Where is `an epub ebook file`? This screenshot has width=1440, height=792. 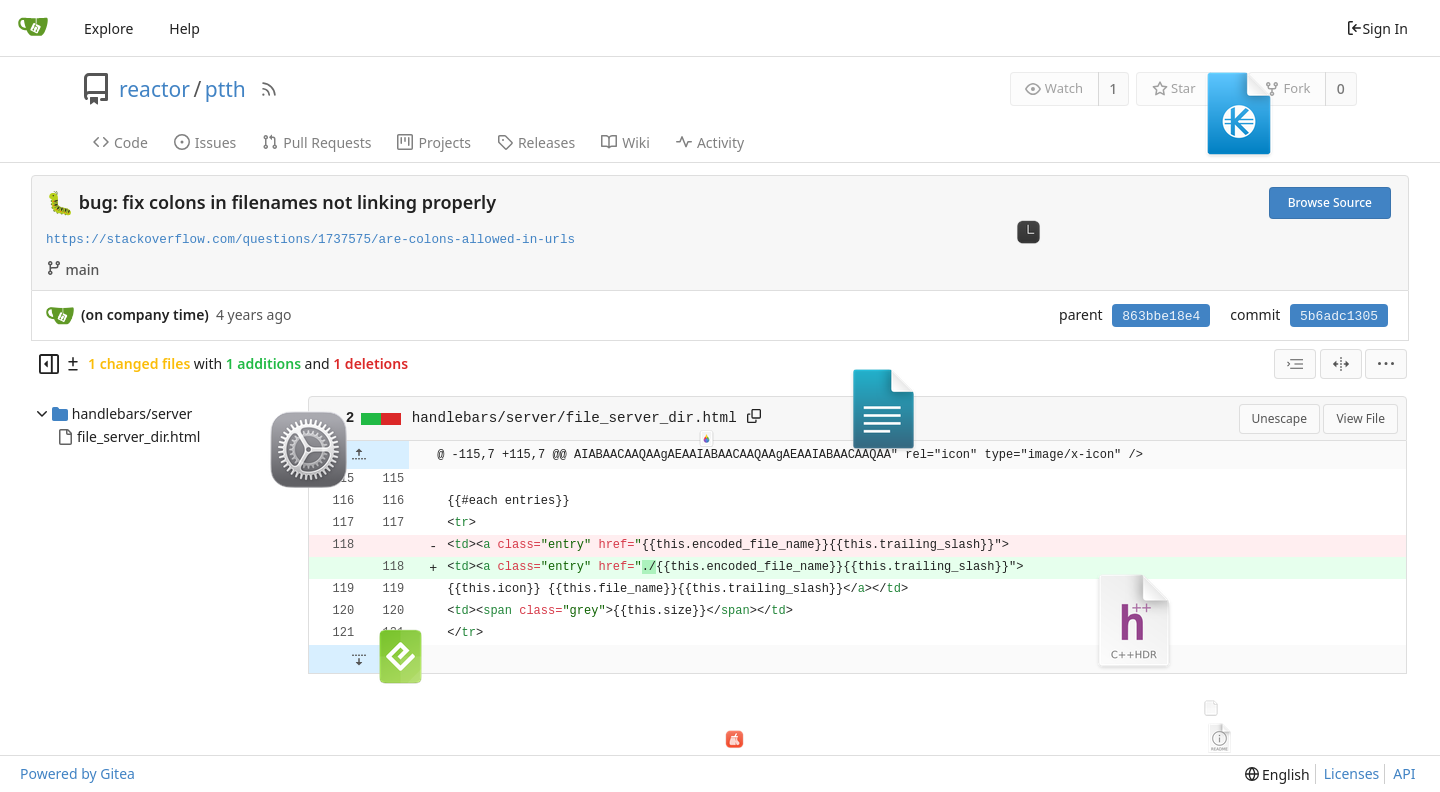
an epub ebook file is located at coordinates (400, 656).